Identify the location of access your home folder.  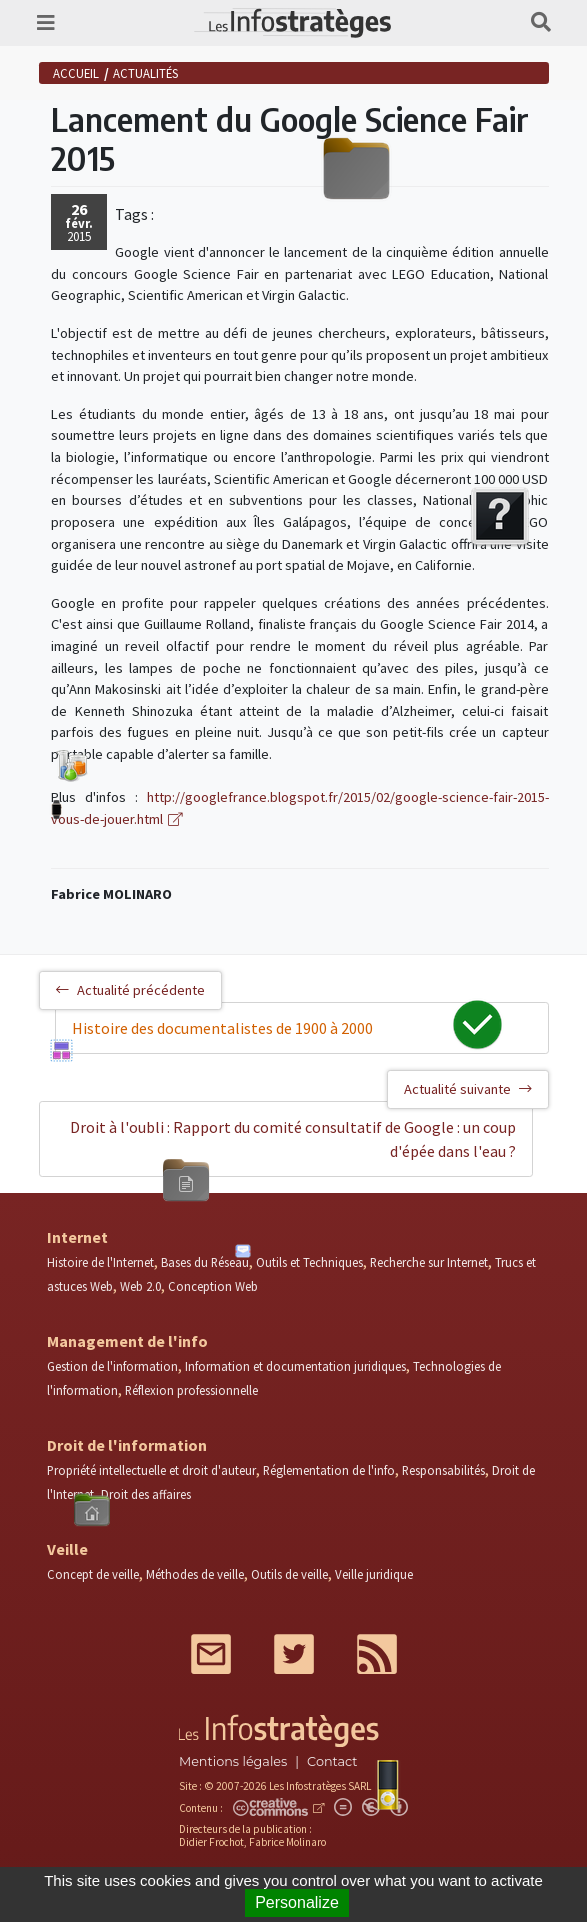
(92, 1509).